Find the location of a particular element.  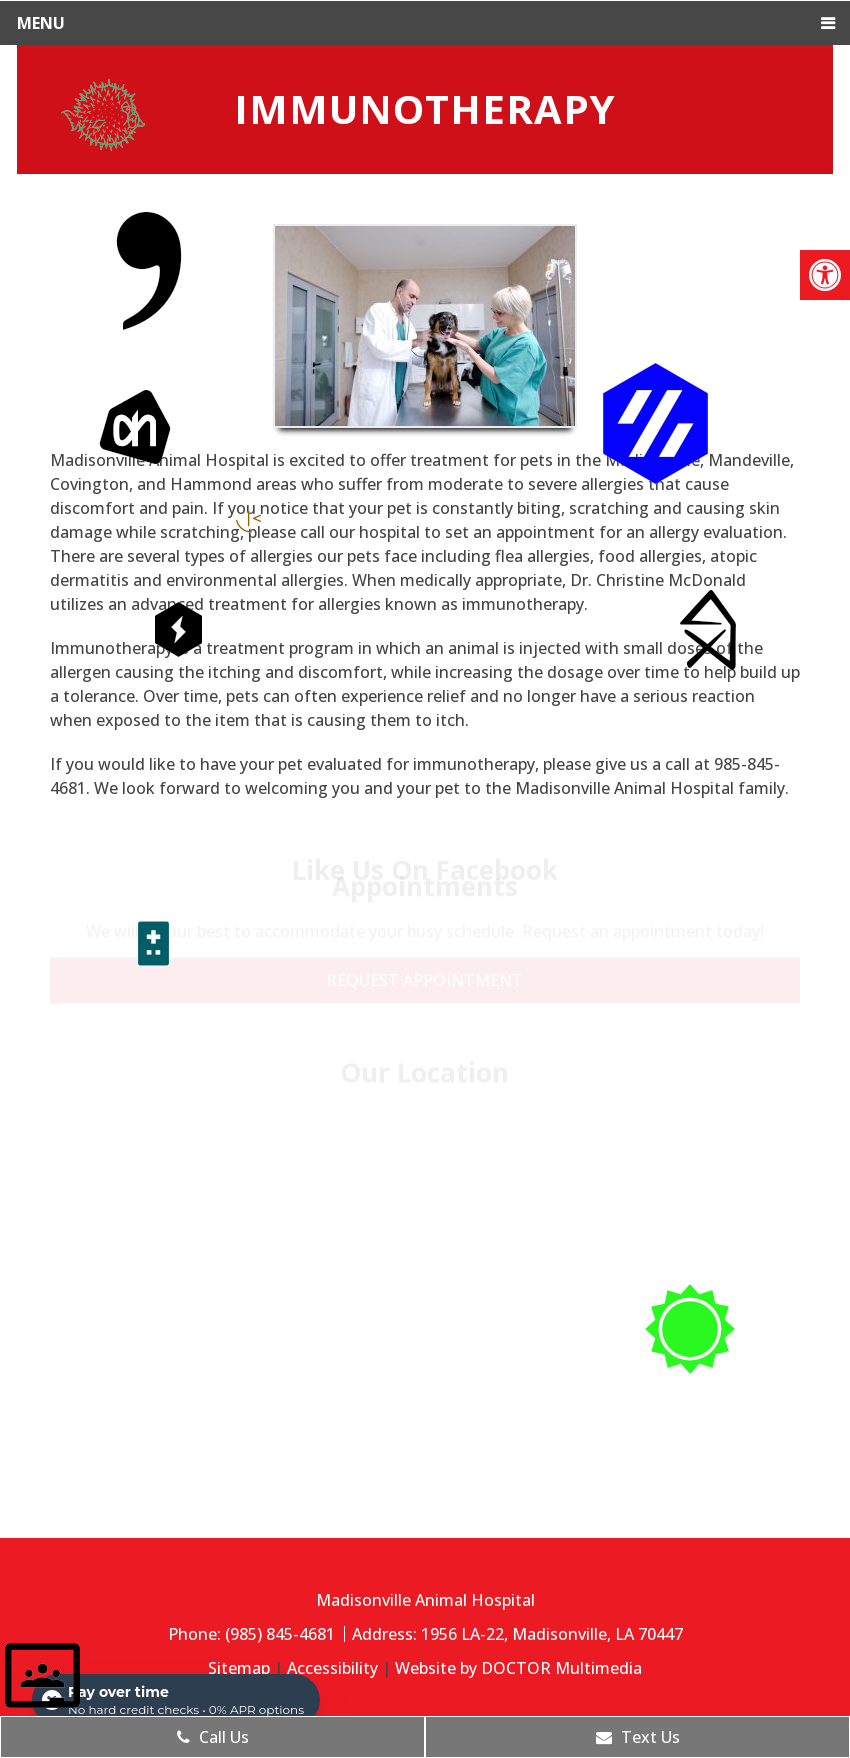

access remote control functionality is located at coordinates (153, 943).